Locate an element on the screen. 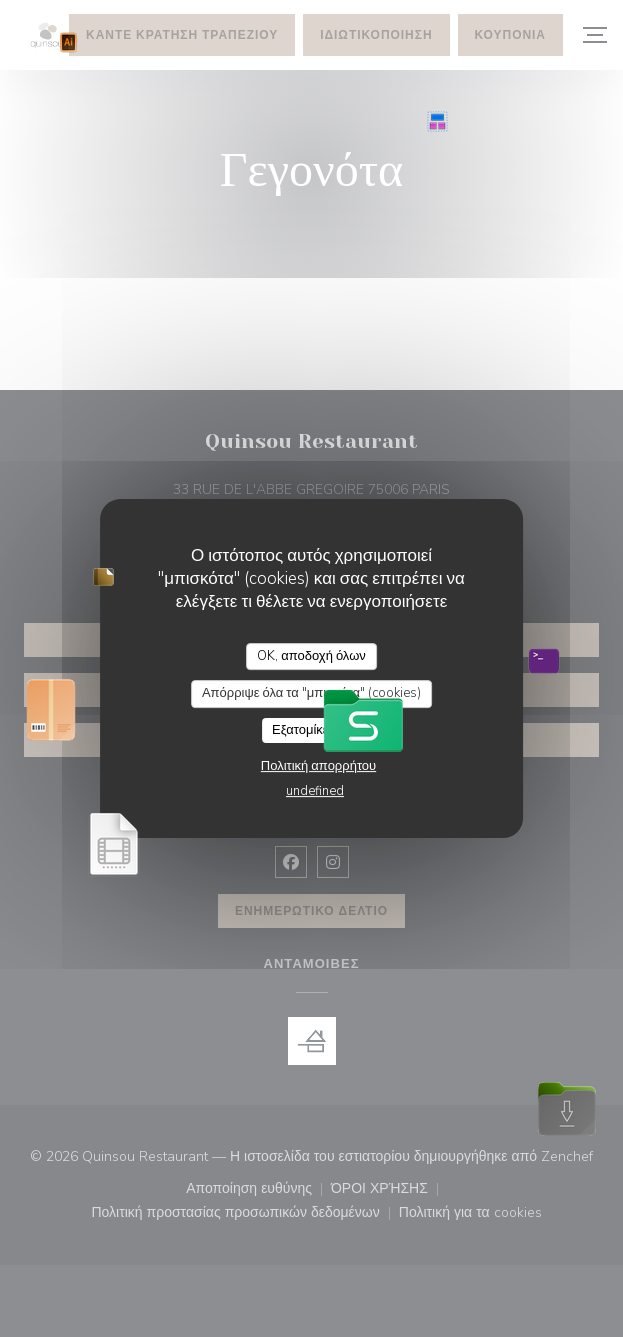 The width and height of the screenshot is (623, 1337). select all items in the current view is located at coordinates (437, 121).